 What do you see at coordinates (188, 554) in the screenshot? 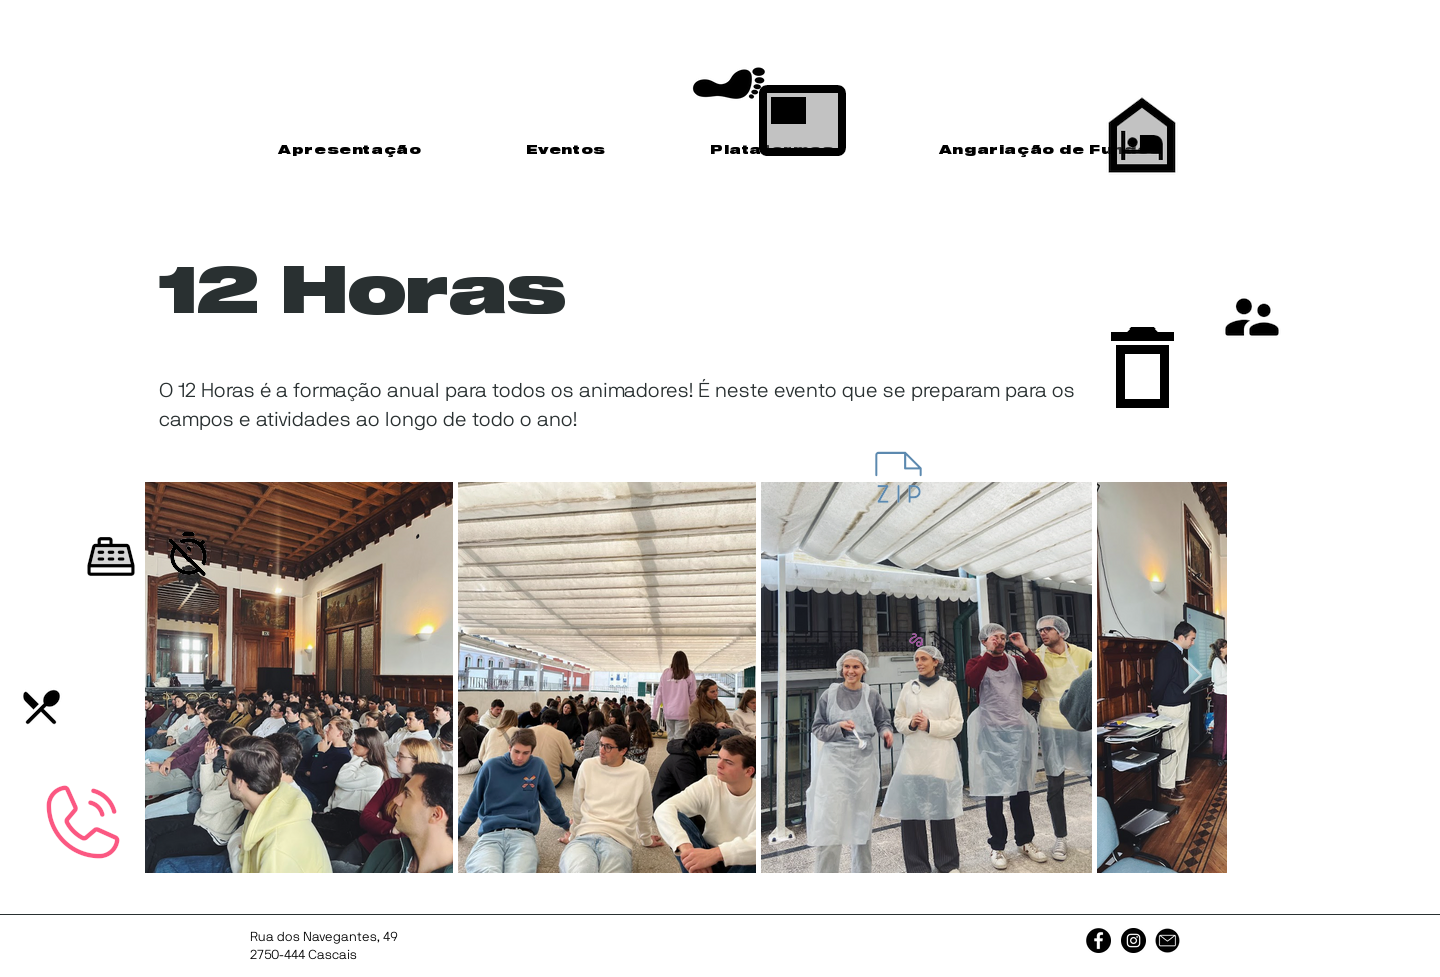
I see `timer is disabled or off` at bounding box center [188, 554].